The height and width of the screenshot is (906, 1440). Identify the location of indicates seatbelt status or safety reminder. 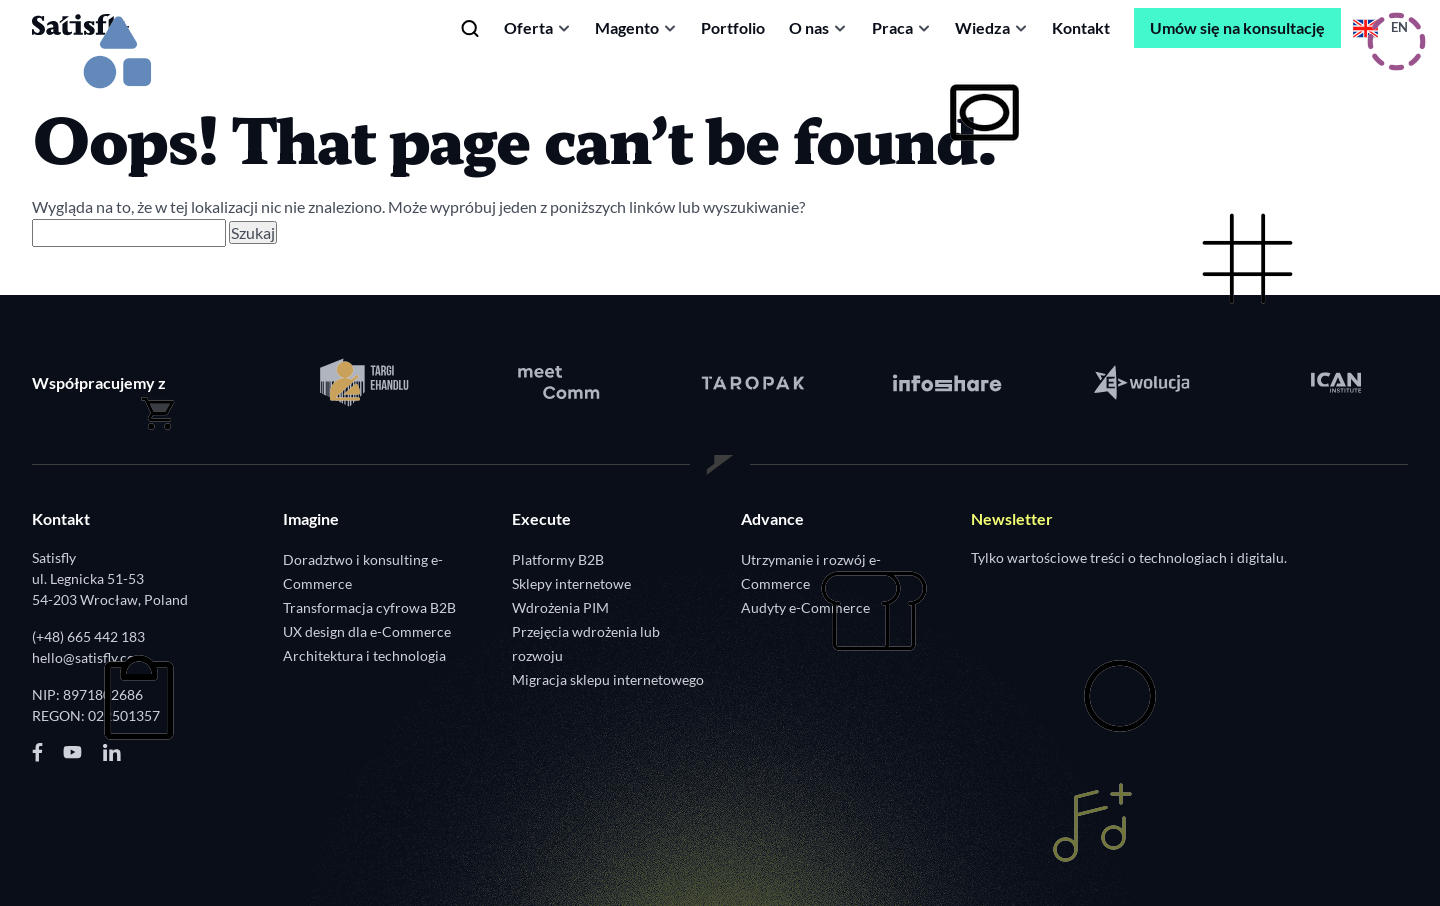
(345, 381).